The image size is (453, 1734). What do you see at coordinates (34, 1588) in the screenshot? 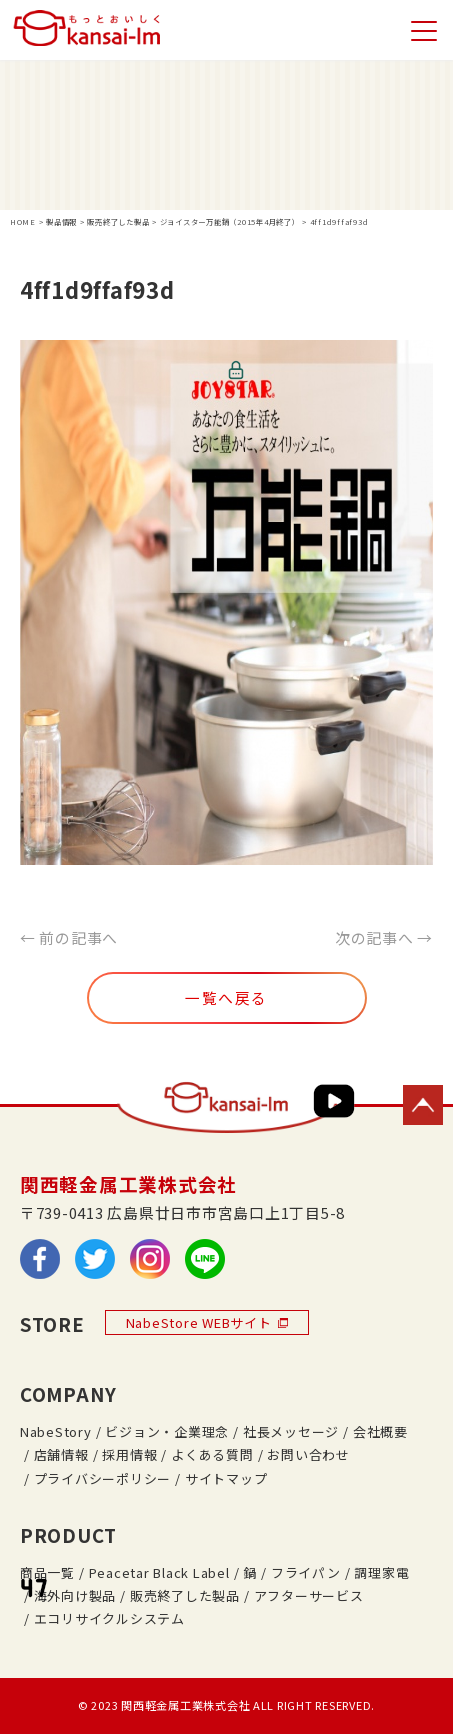
I see `indicates item number 47 in a list or sequence` at bounding box center [34, 1588].